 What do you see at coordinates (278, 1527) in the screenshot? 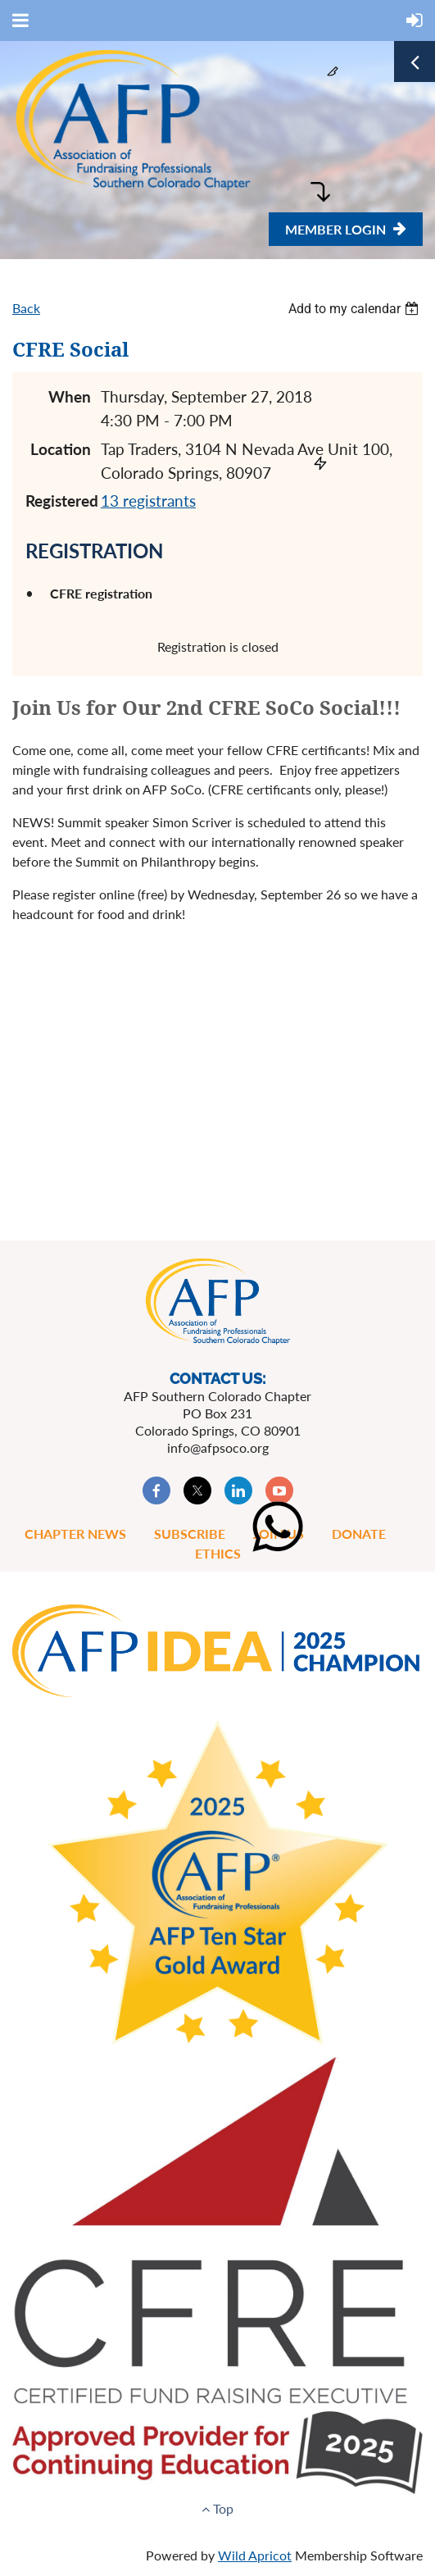
I see `open WhatsApp messaging app` at bounding box center [278, 1527].